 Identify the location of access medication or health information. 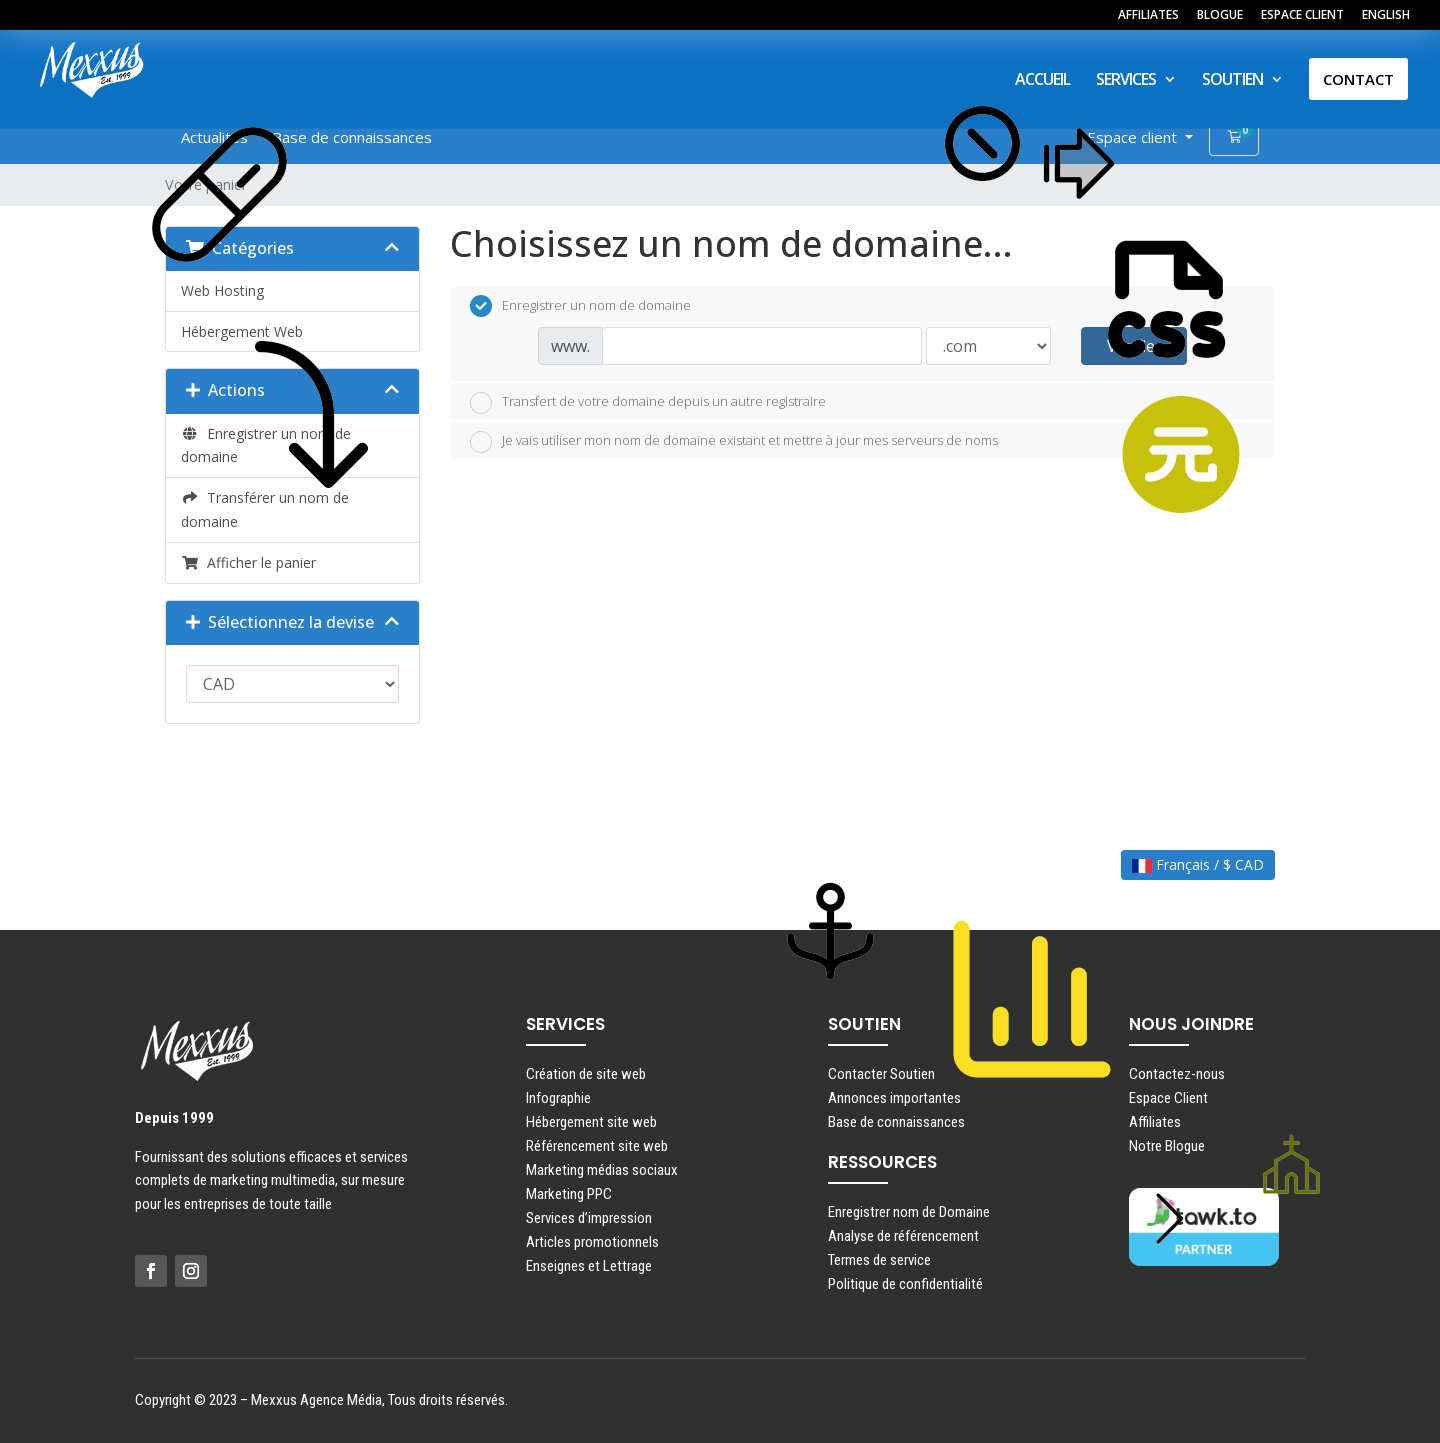
(219, 194).